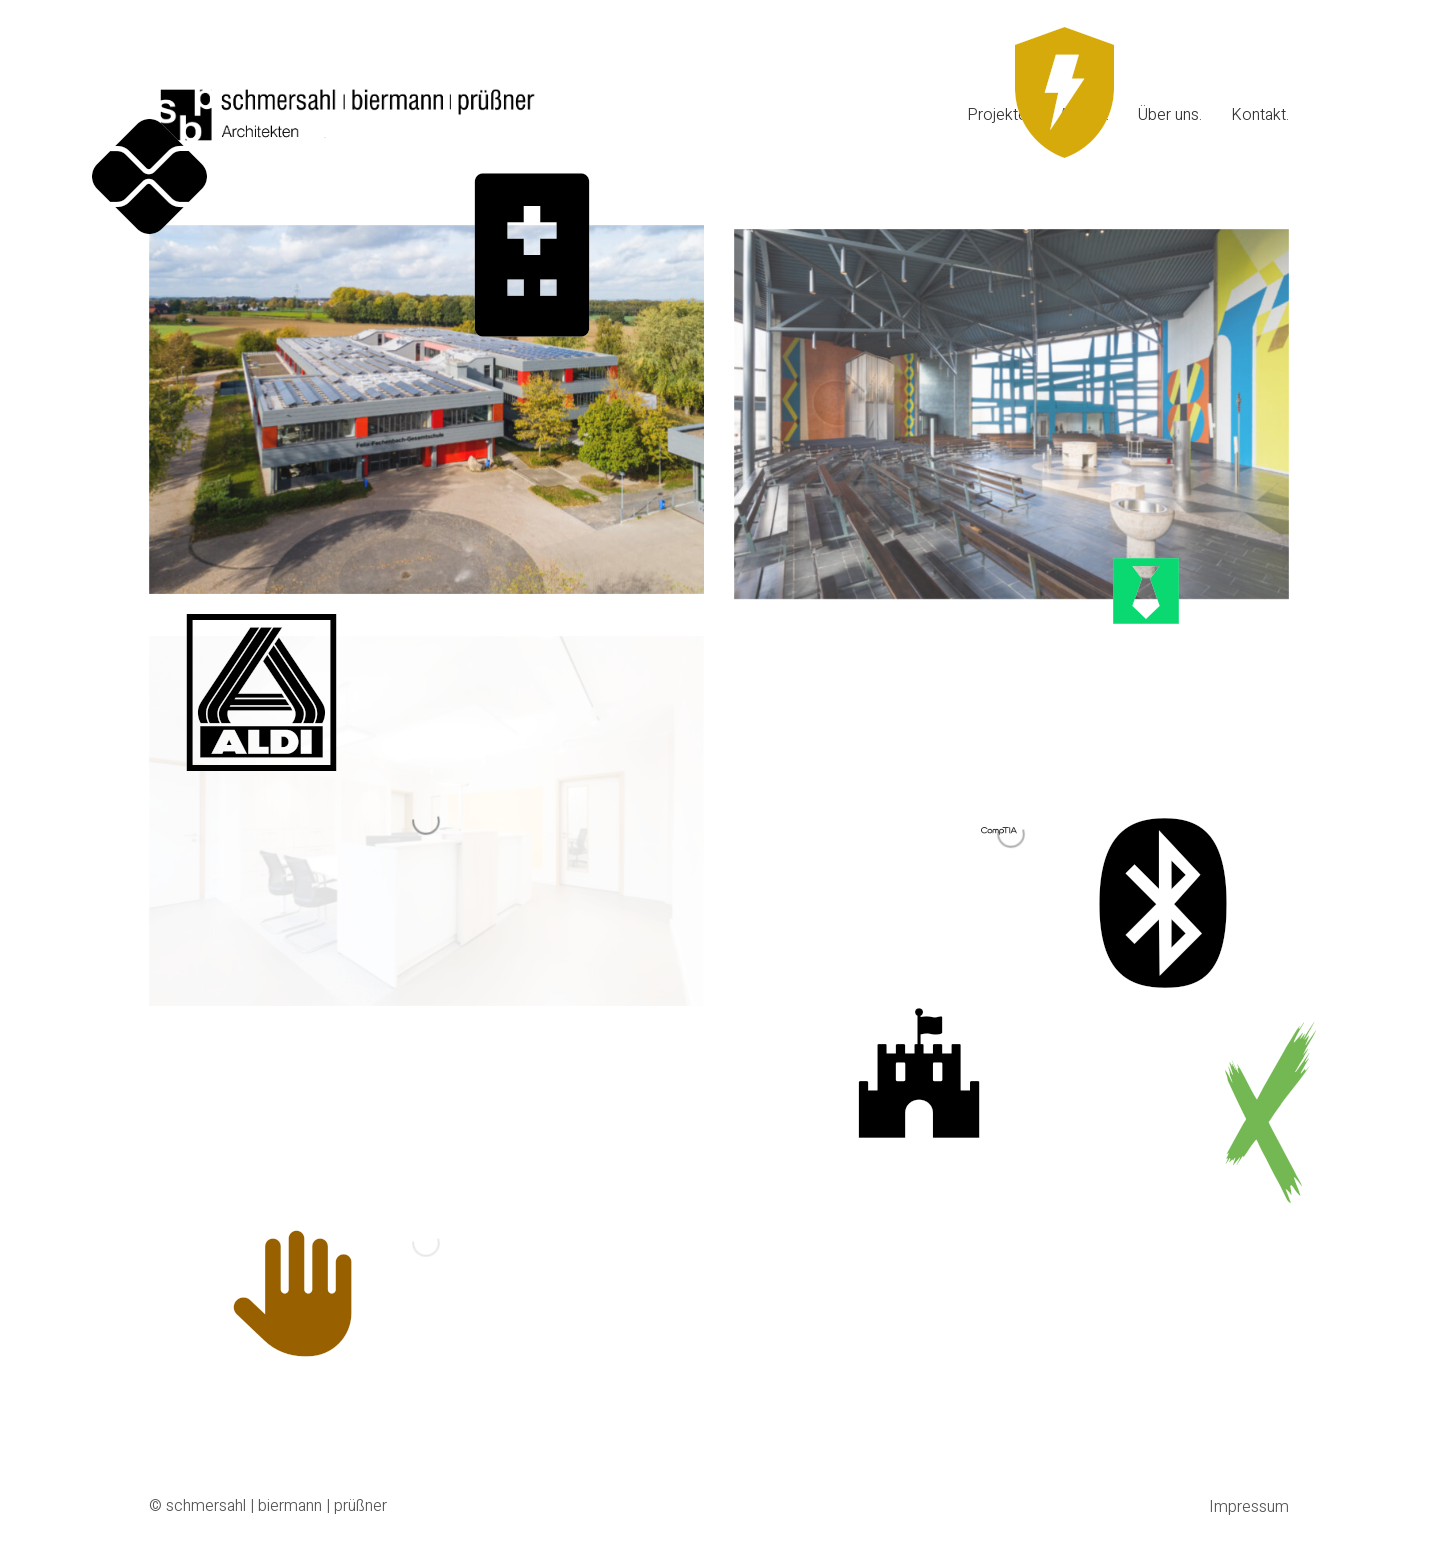  What do you see at coordinates (261, 692) in the screenshot?
I see `aldi nord company logo` at bounding box center [261, 692].